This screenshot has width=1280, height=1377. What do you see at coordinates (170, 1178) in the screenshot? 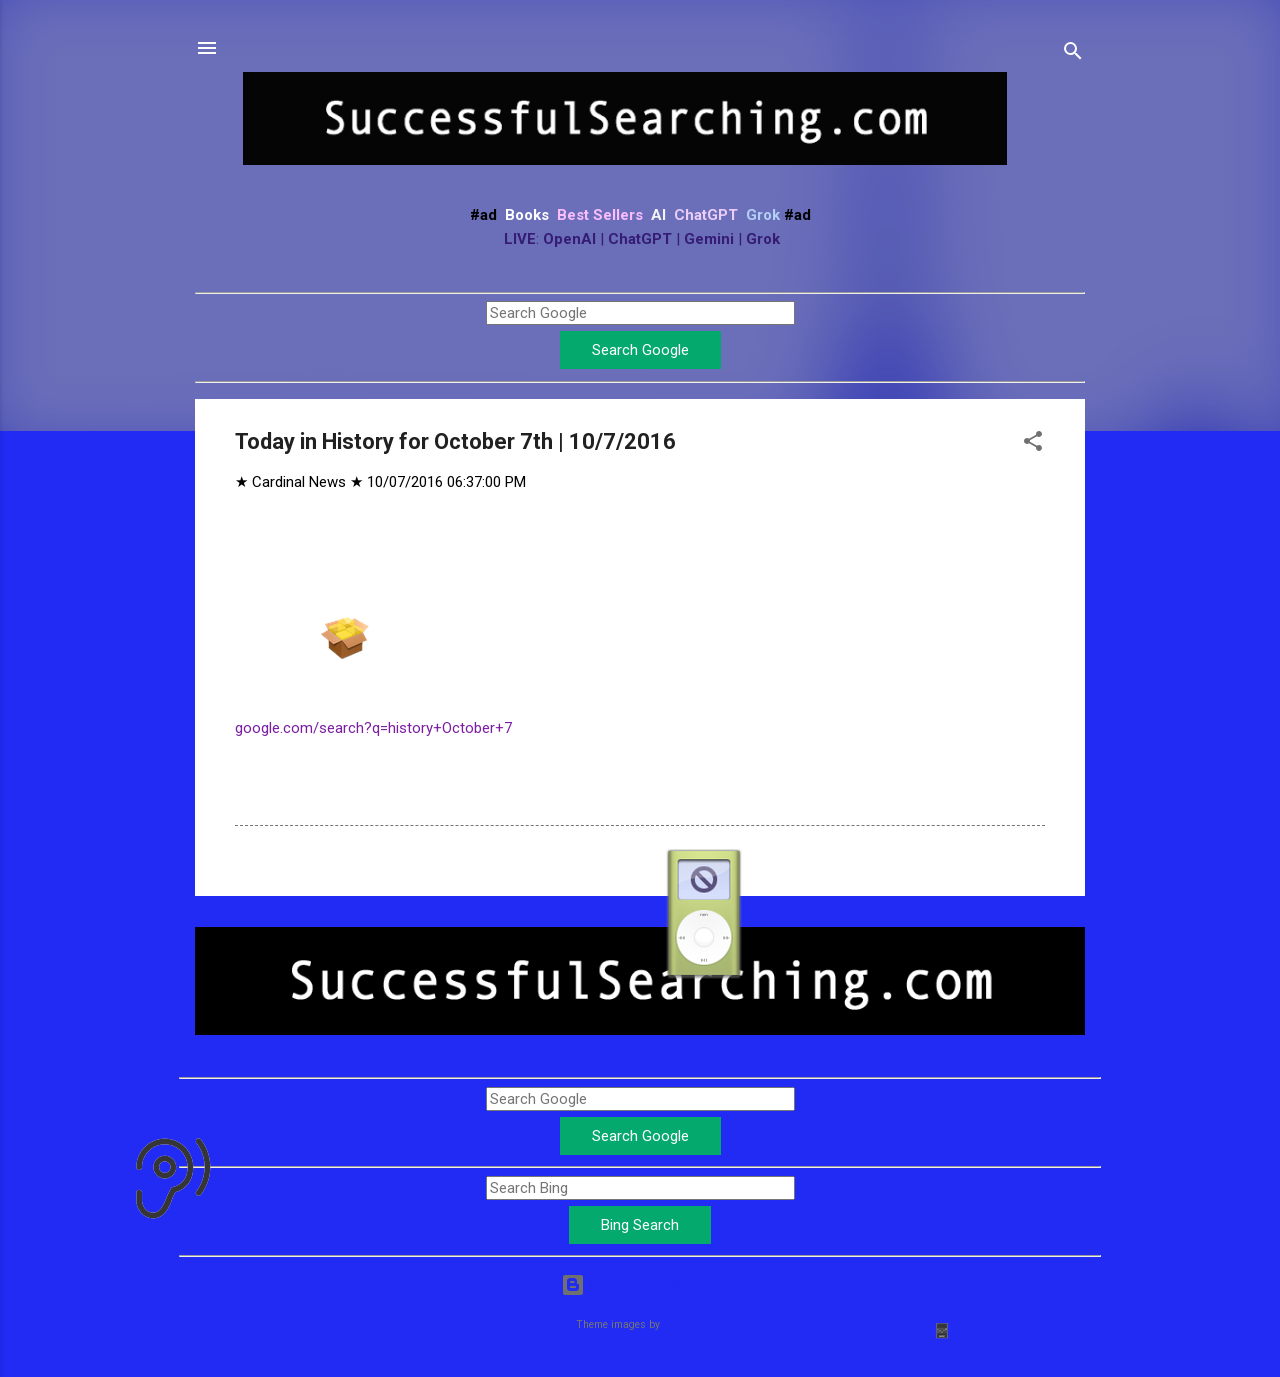
I see `access hearing accessibility settings` at bounding box center [170, 1178].